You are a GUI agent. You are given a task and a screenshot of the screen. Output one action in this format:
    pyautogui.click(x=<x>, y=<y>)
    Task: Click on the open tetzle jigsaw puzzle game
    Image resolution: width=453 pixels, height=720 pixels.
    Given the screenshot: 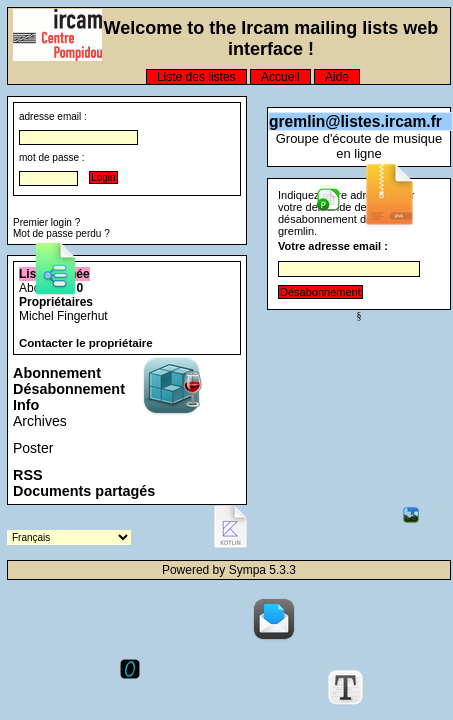 What is the action you would take?
    pyautogui.click(x=411, y=515)
    